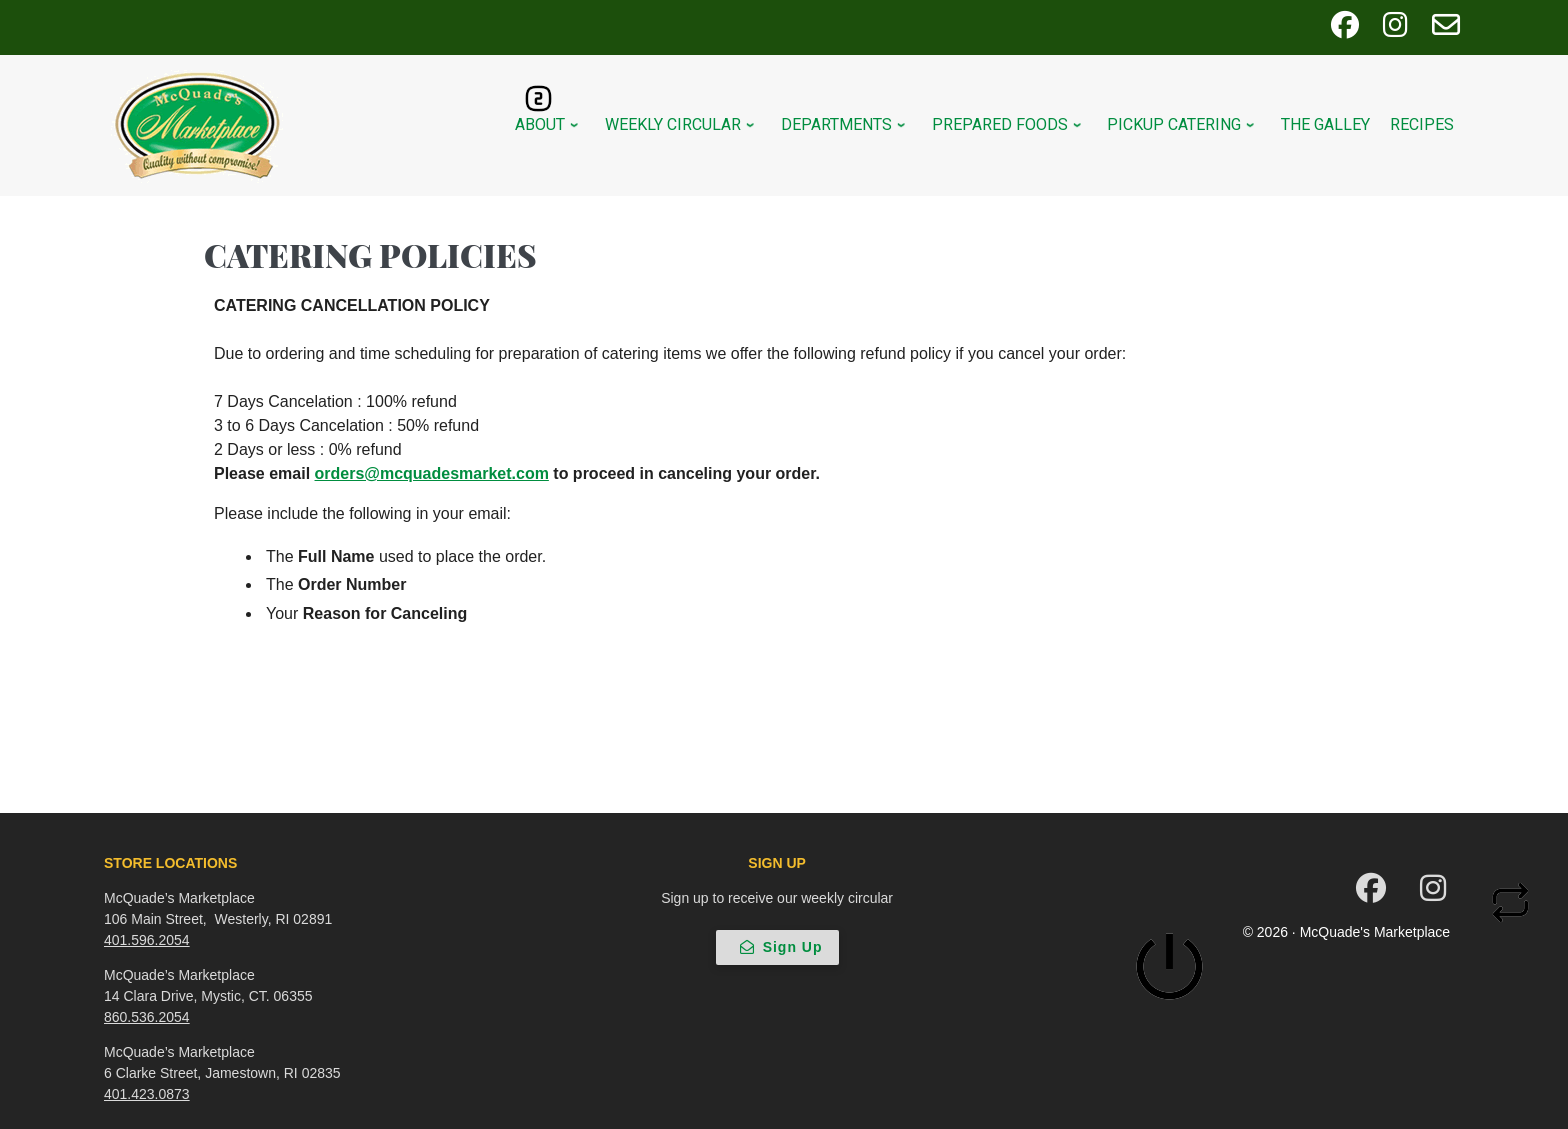 This screenshot has width=1568, height=1129. Describe the element at coordinates (538, 98) in the screenshot. I see `indicates step 2 in a multi-step process` at that location.